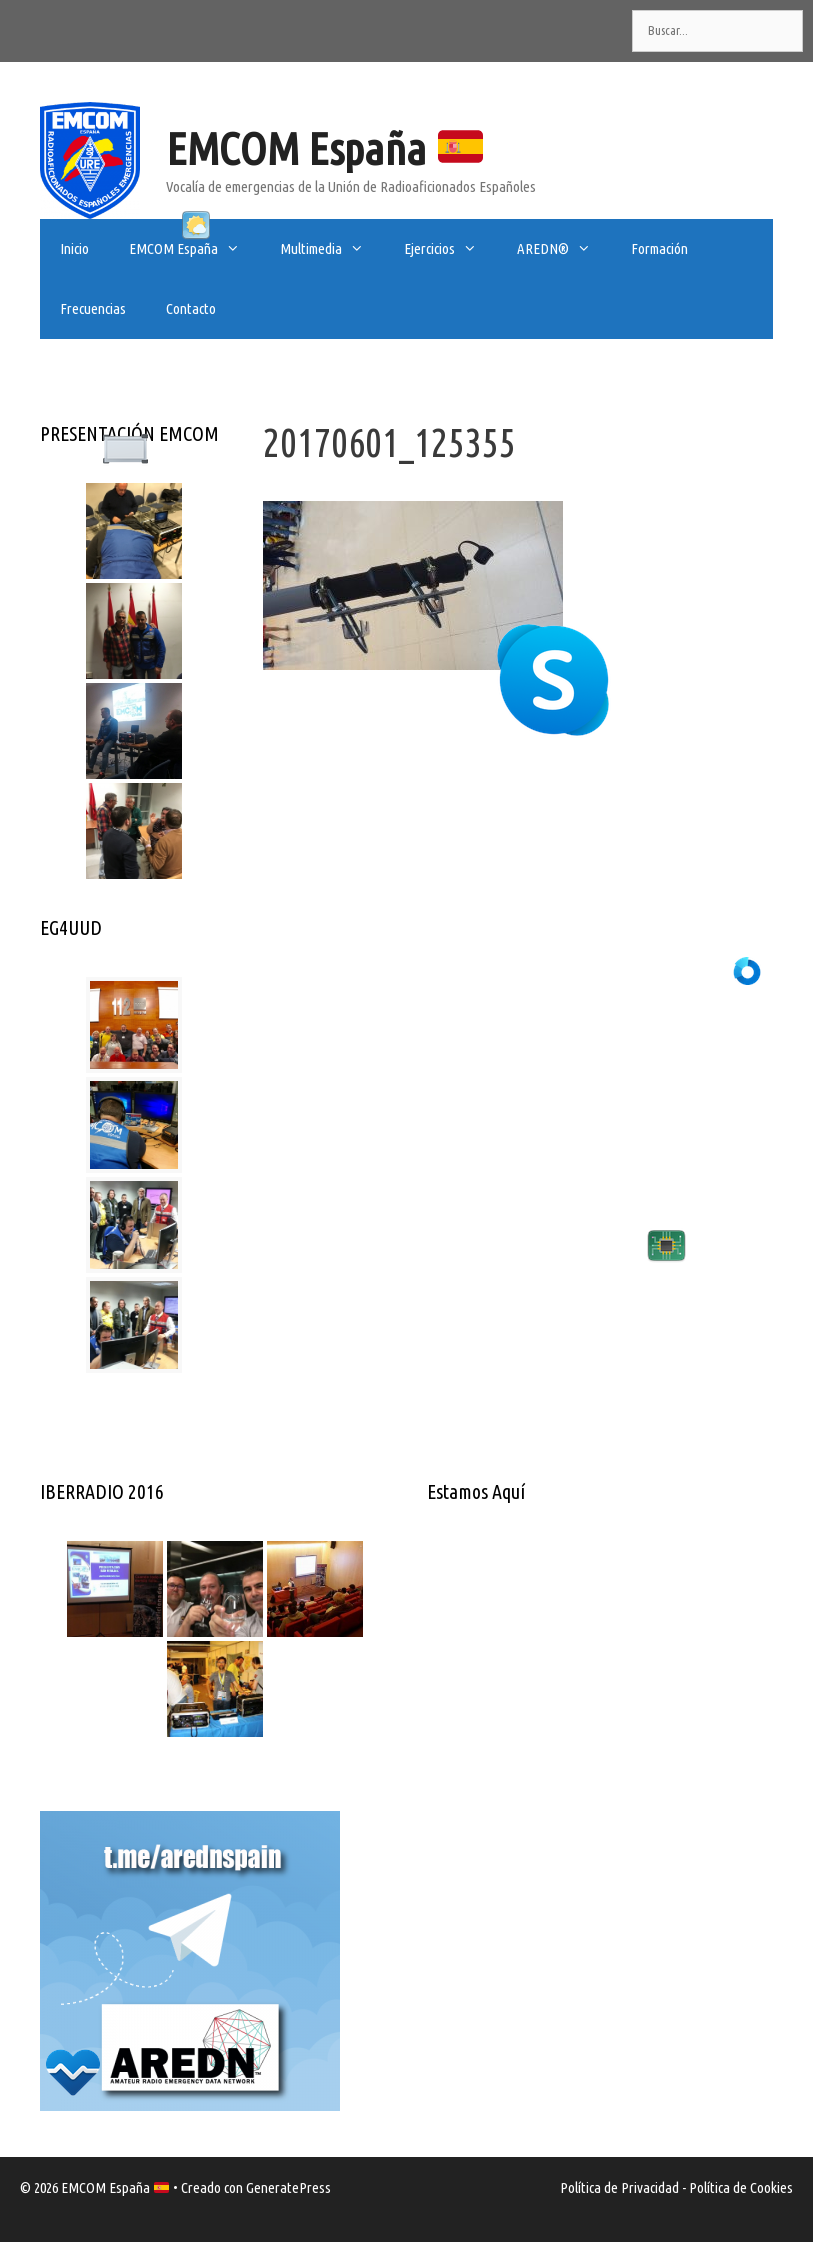 The image size is (813, 2242). I want to click on open cpu-x system information app, so click(666, 1245).